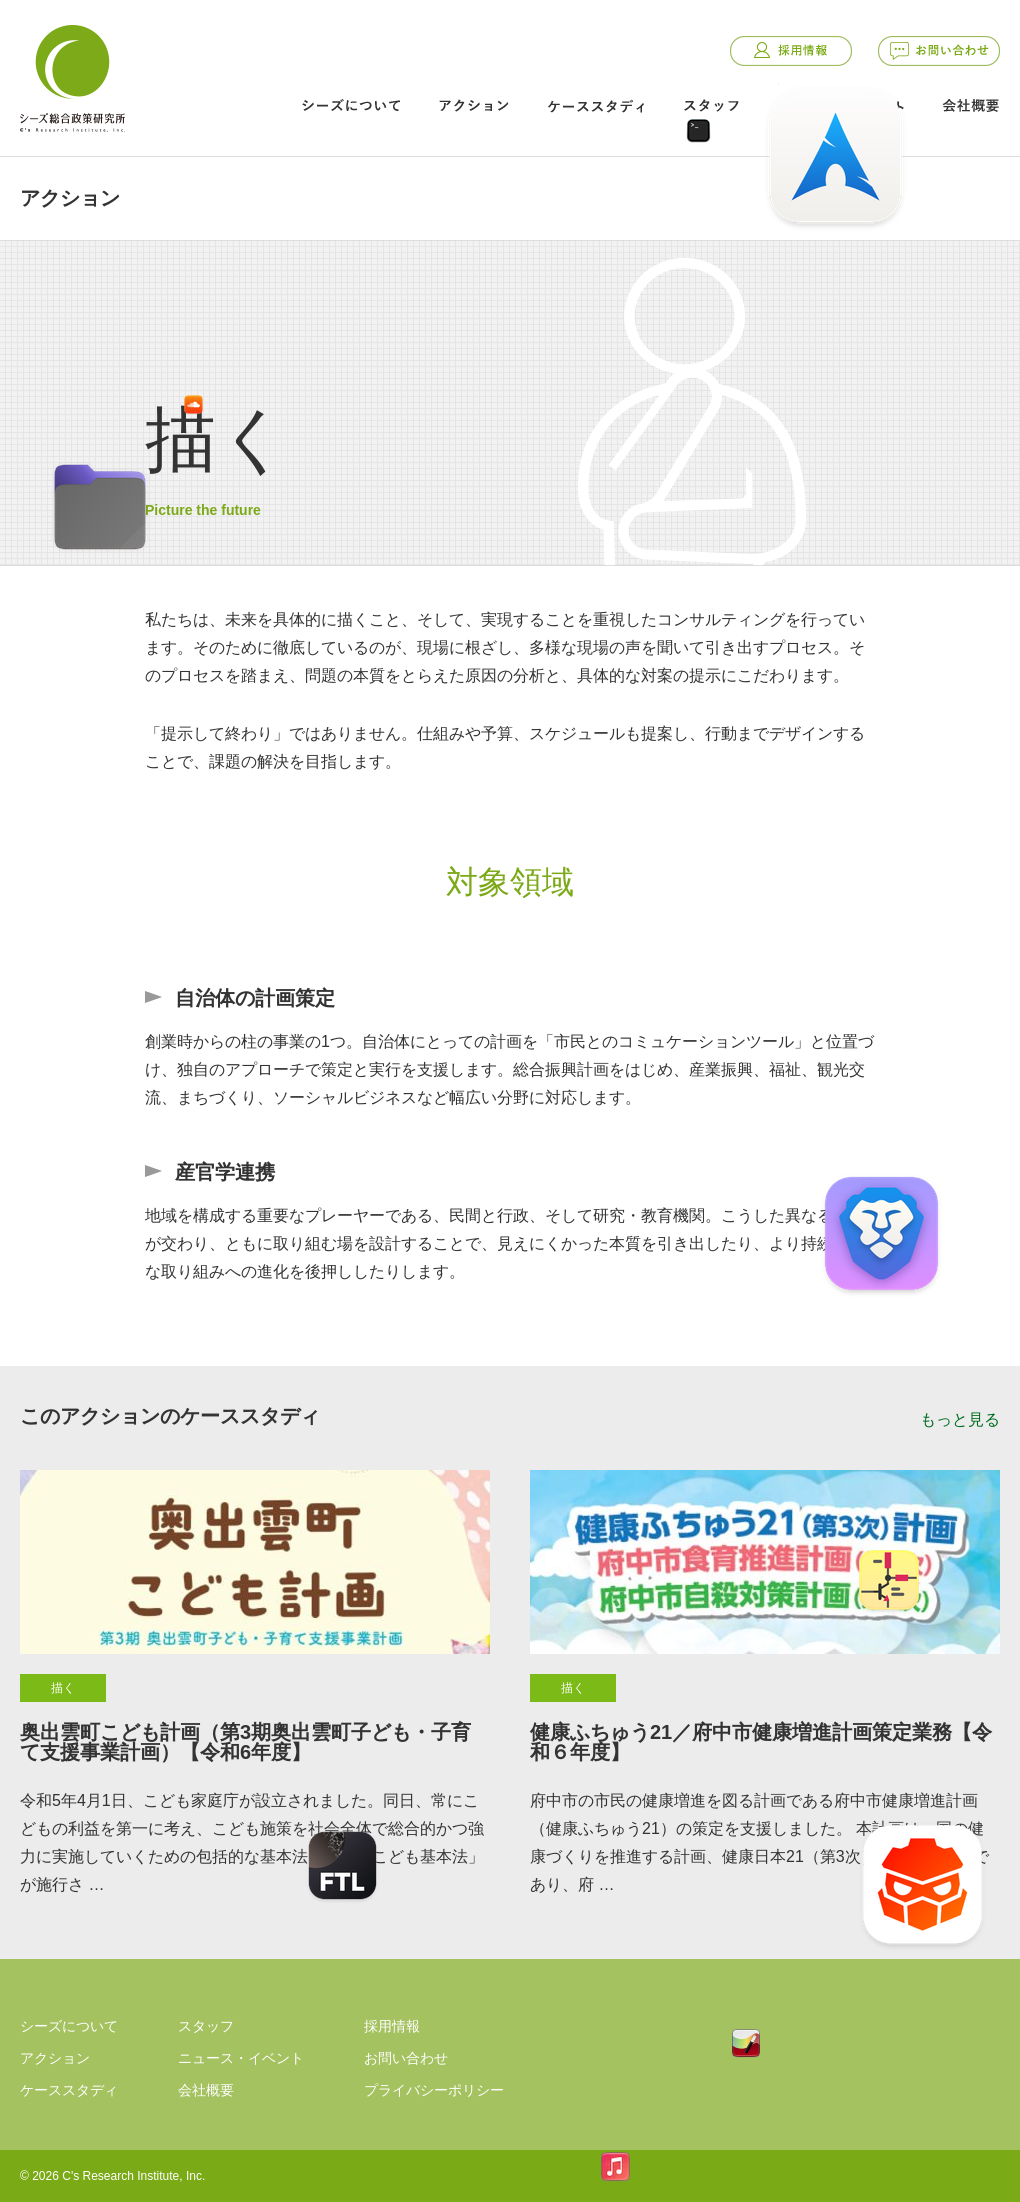 Image resolution: width=1020 pixels, height=2202 pixels. What do you see at coordinates (746, 2043) in the screenshot?
I see `open winetricks application` at bounding box center [746, 2043].